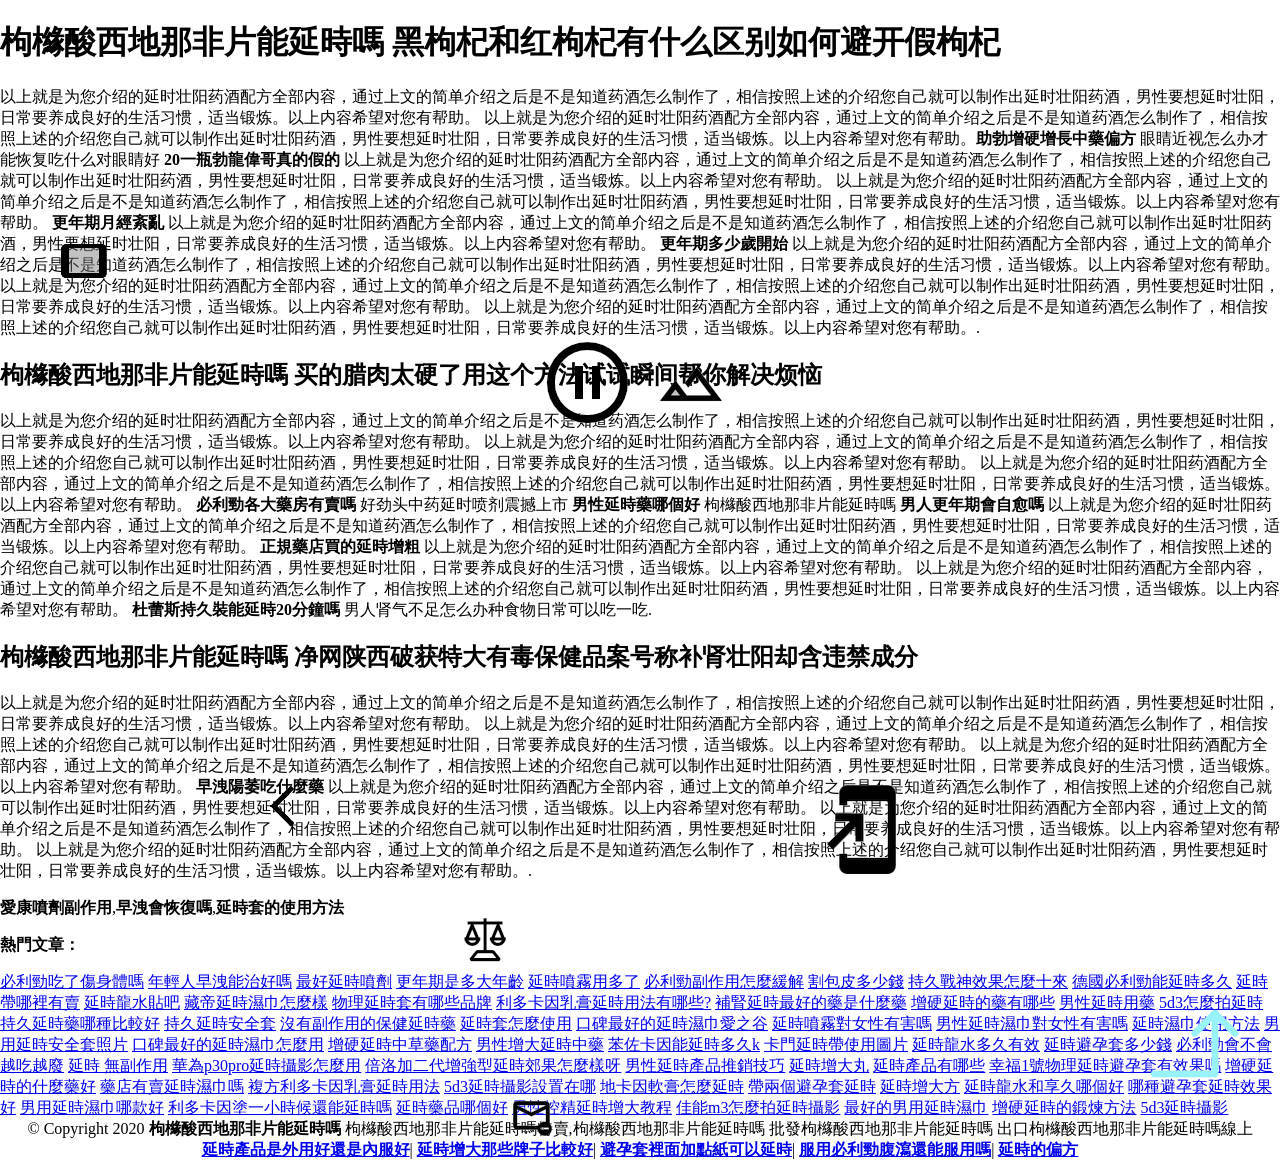 The width and height of the screenshot is (1280, 1169). Describe the element at coordinates (483, 940) in the screenshot. I see `view license or legal information` at that location.